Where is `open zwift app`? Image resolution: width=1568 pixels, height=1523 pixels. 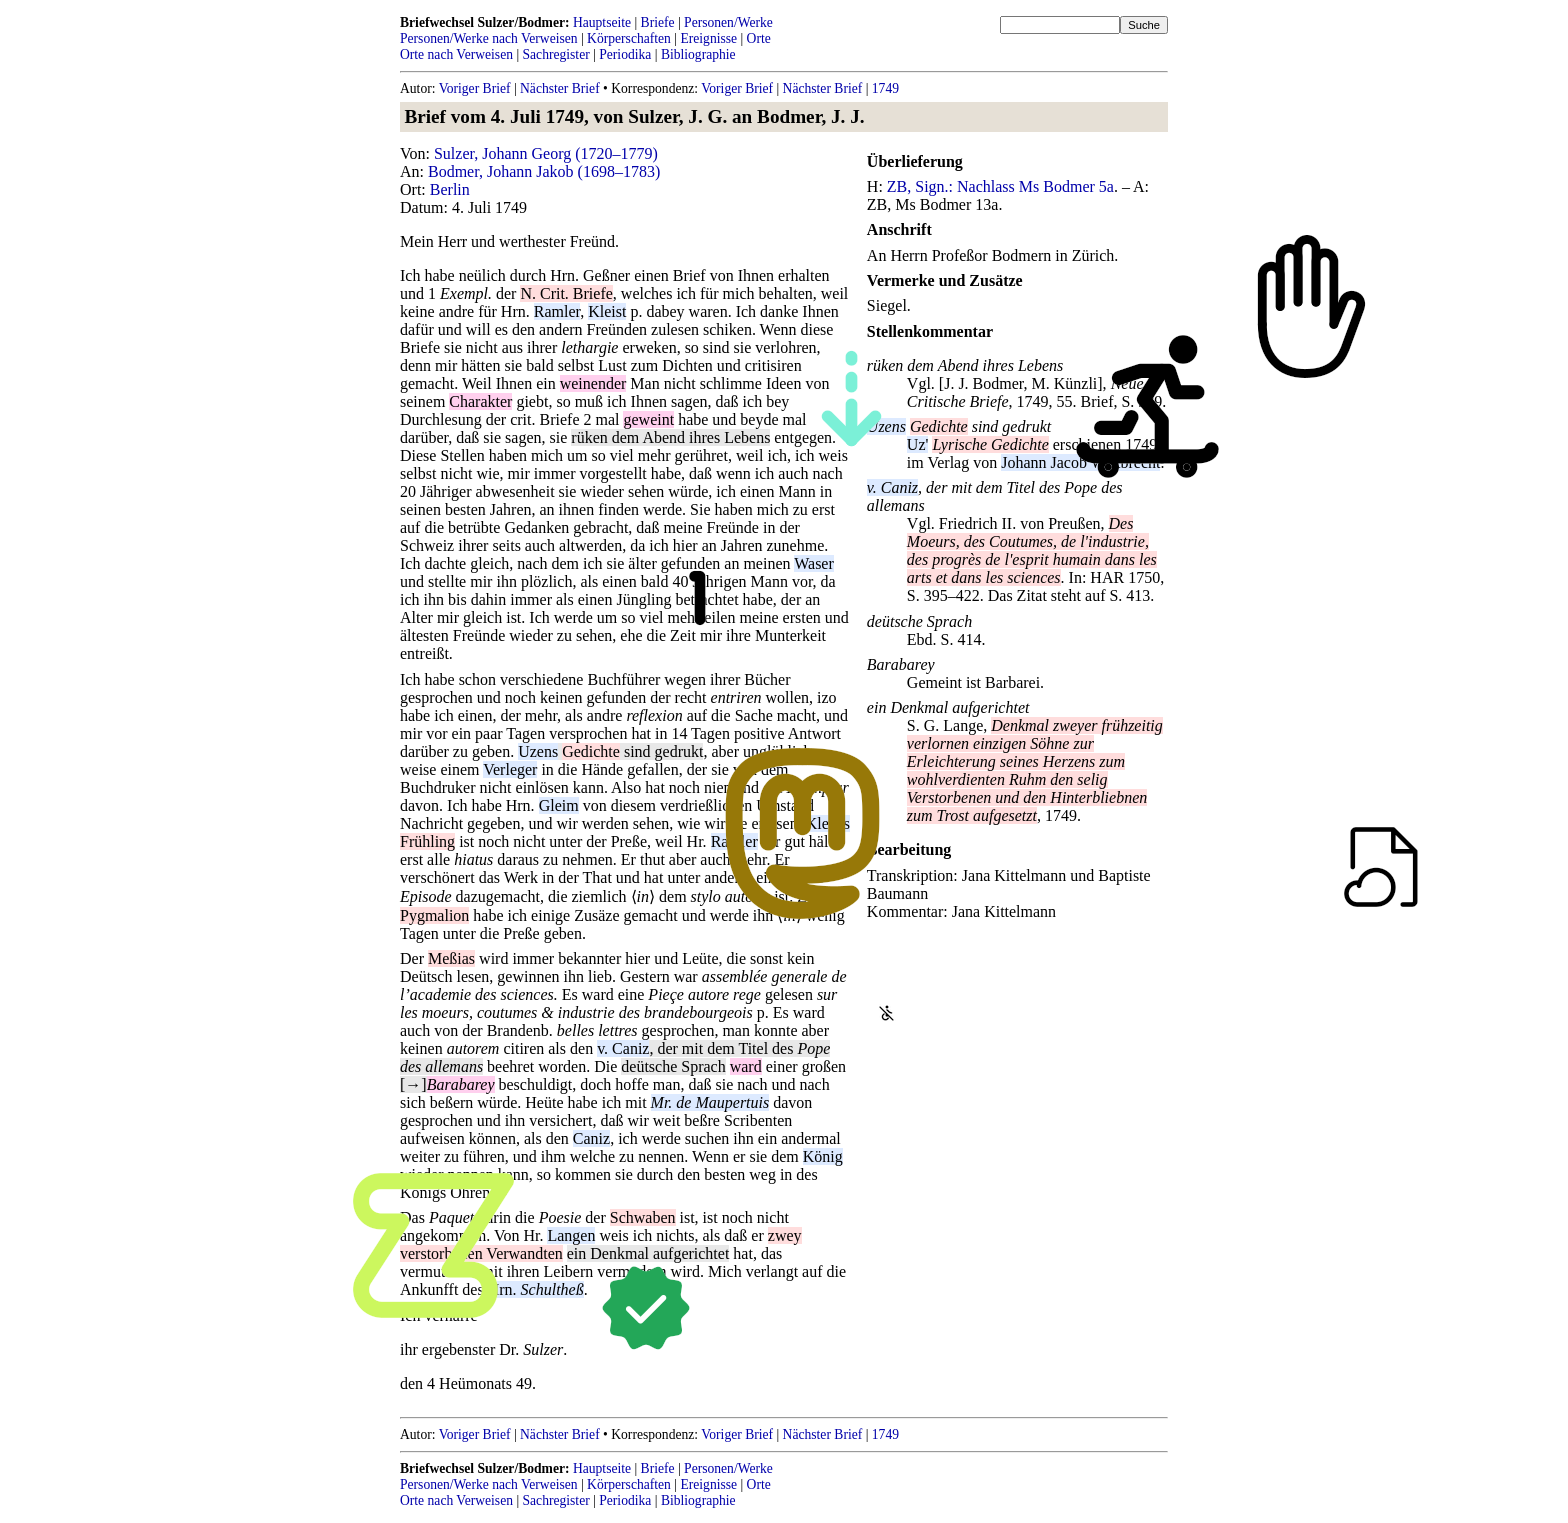 open zwift app is located at coordinates (433, 1245).